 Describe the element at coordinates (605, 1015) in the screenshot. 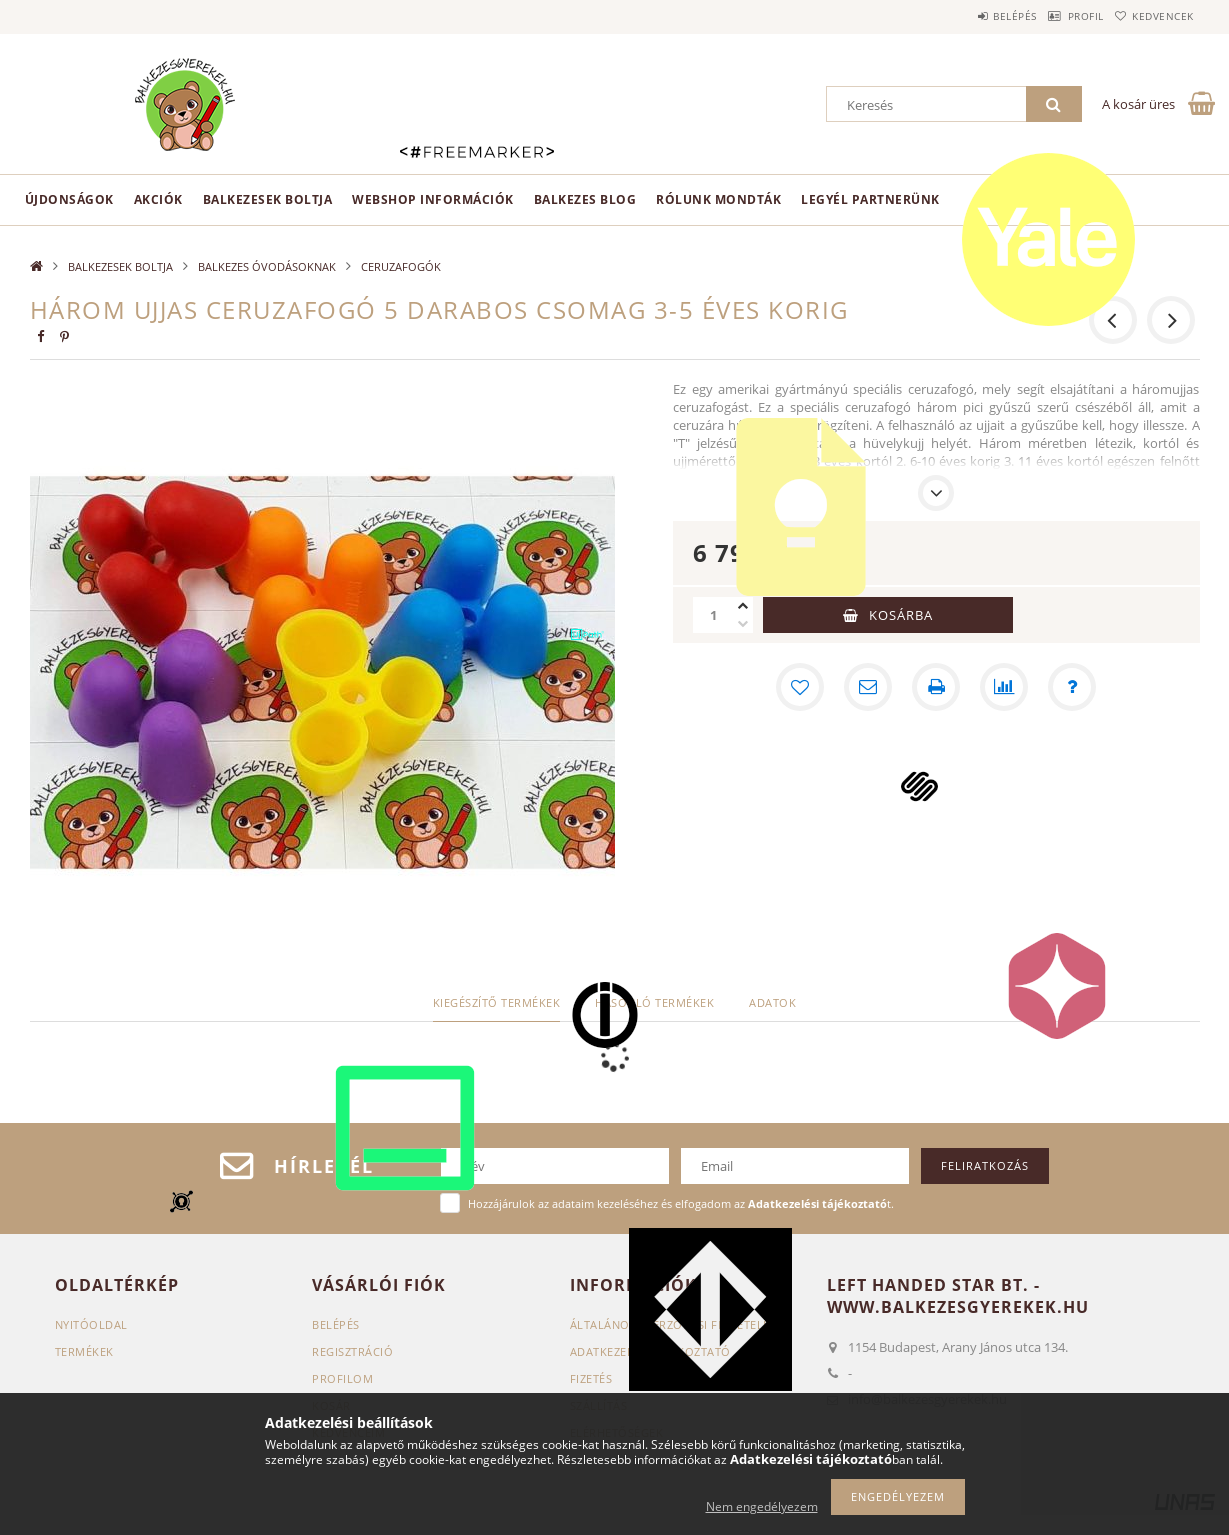

I see `open ioBroker smart home dashboard` at that location.